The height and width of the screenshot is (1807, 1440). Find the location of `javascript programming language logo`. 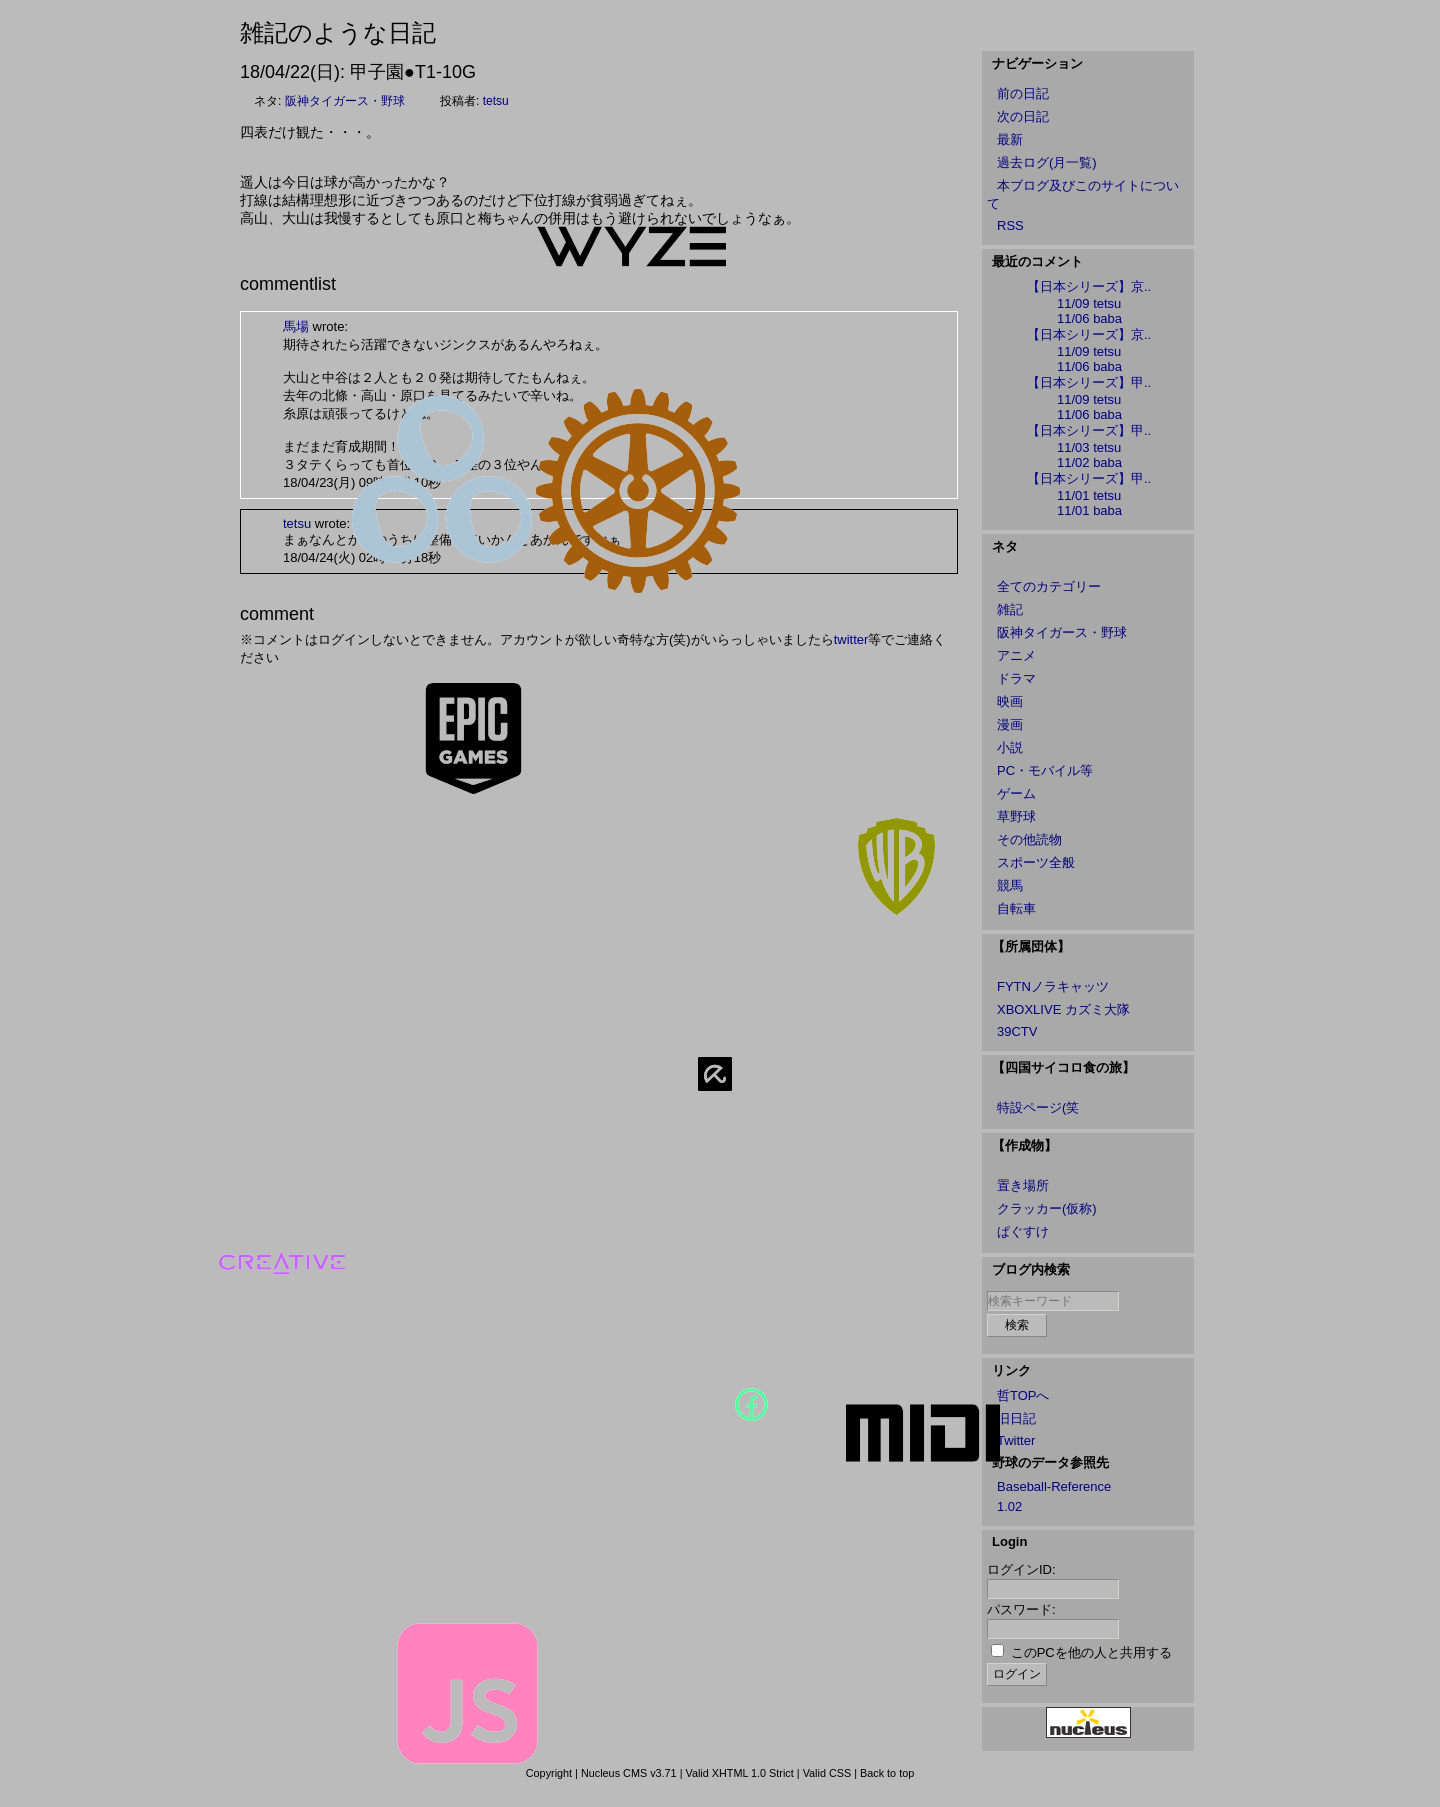

javascript programming language logo is located at coordinates (467, 1693).